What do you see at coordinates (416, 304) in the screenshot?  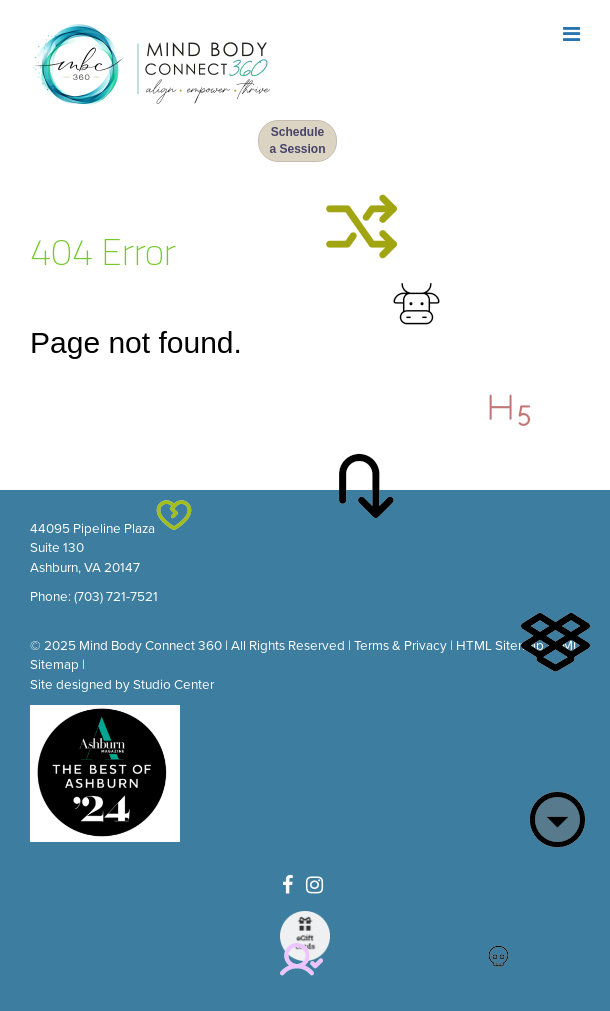 I see `access farm or agricultural features` at bounding box center [416, 304].